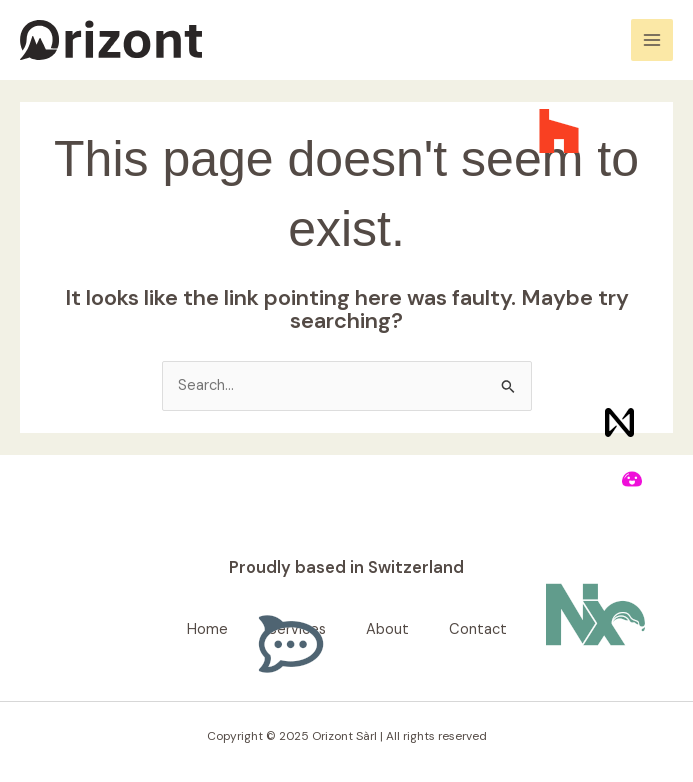 The width and height of the screenshot is (693, 782). I want to click on open the houzz app for home design and renovation, so click(559, 131).